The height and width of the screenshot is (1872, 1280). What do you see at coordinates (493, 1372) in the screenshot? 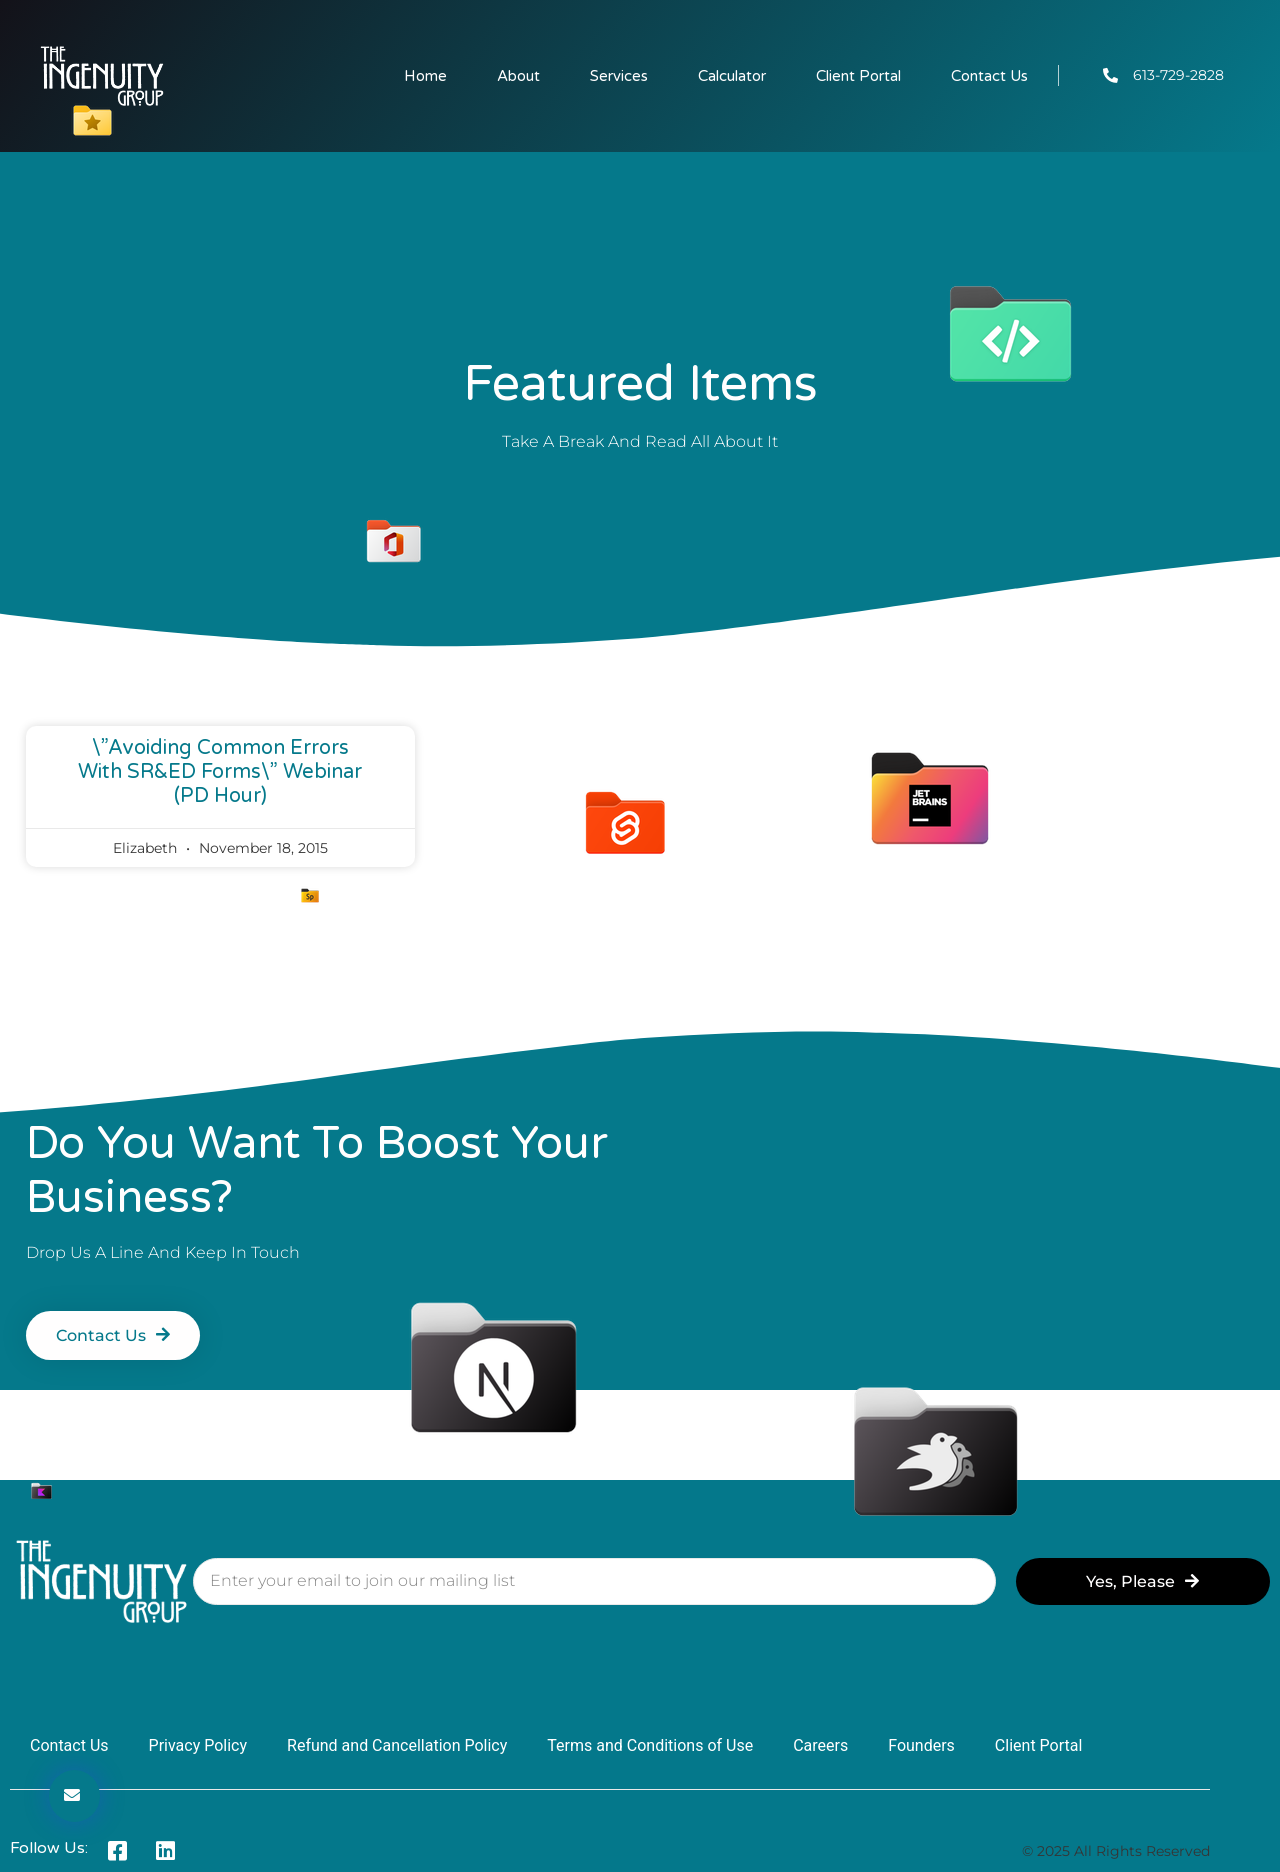
I see `open next.js project folder` at bounding box center [493, 1372].